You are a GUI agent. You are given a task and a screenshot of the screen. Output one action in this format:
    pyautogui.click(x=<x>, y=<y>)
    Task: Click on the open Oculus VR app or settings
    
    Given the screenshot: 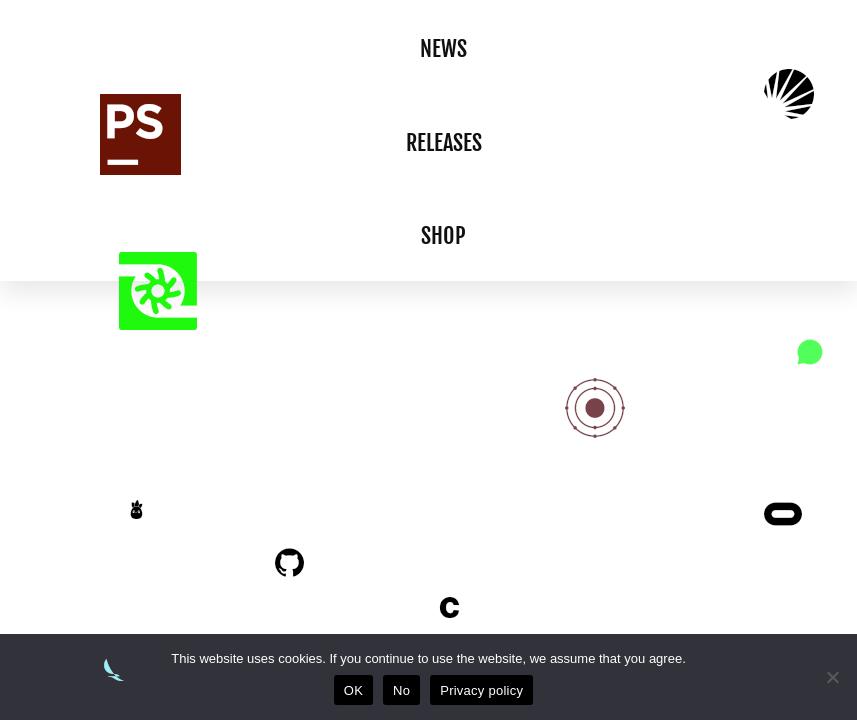 What is the action you would take?
    pyautogui.click(x=783, y=514)
    